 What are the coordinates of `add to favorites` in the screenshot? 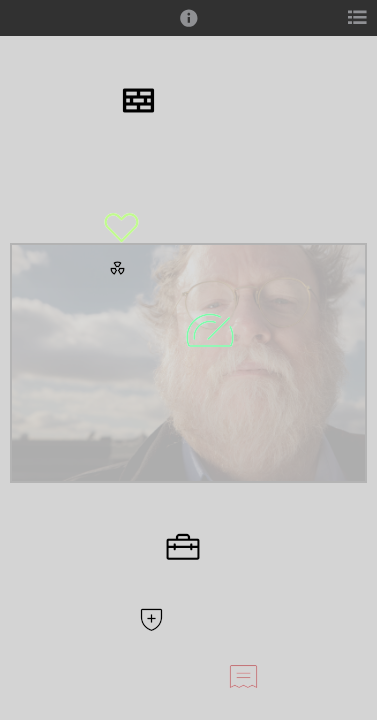 It's located at (121, 226).